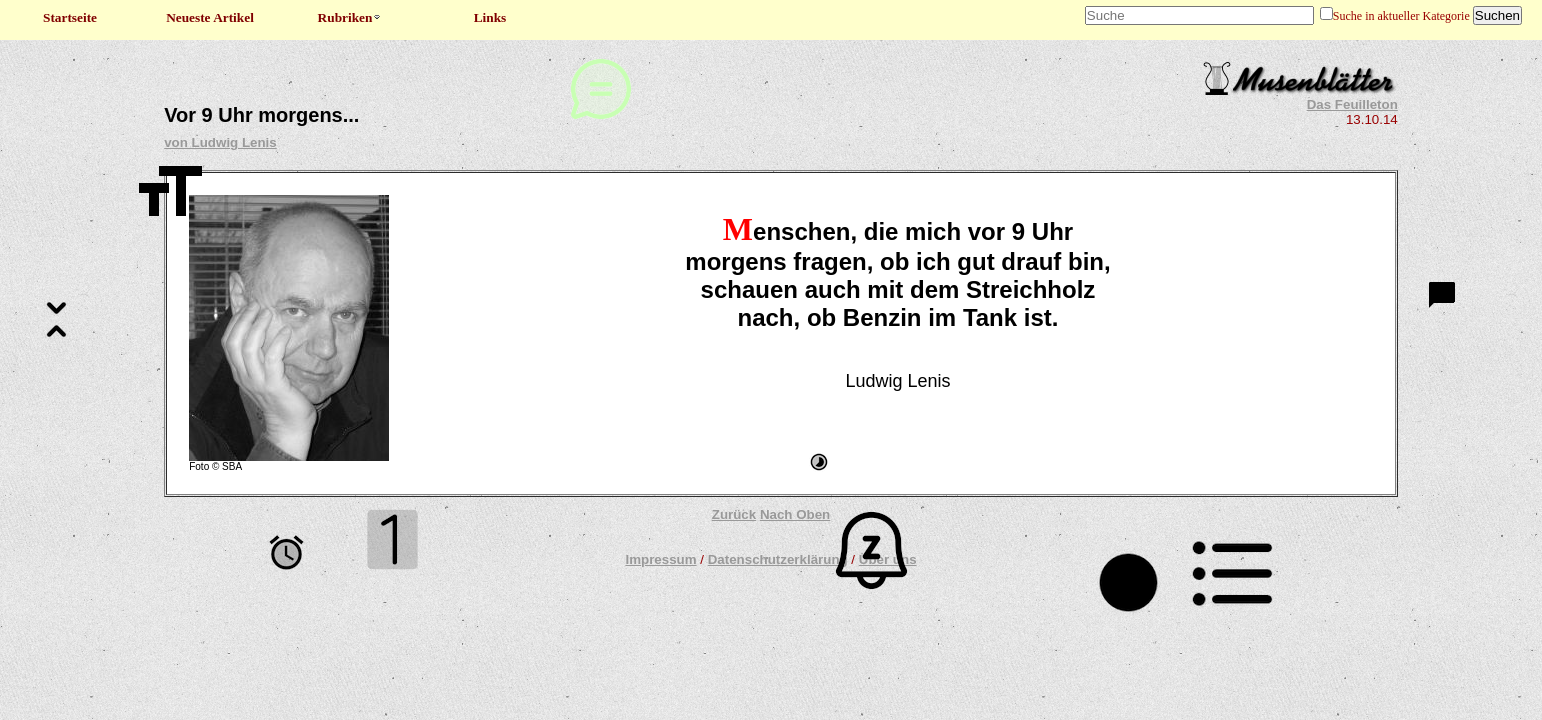  I want to click on open chat or messaging, so click(1442, 295).